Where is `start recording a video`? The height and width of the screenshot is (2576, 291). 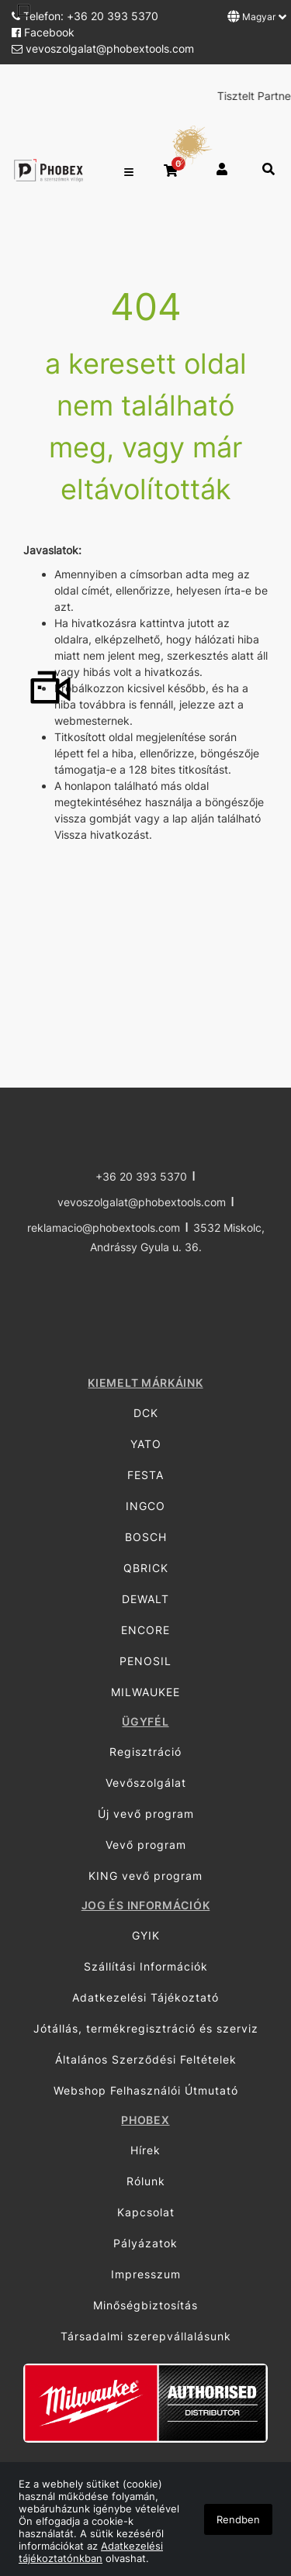
start recording a video is located at coordinates (50, 689).